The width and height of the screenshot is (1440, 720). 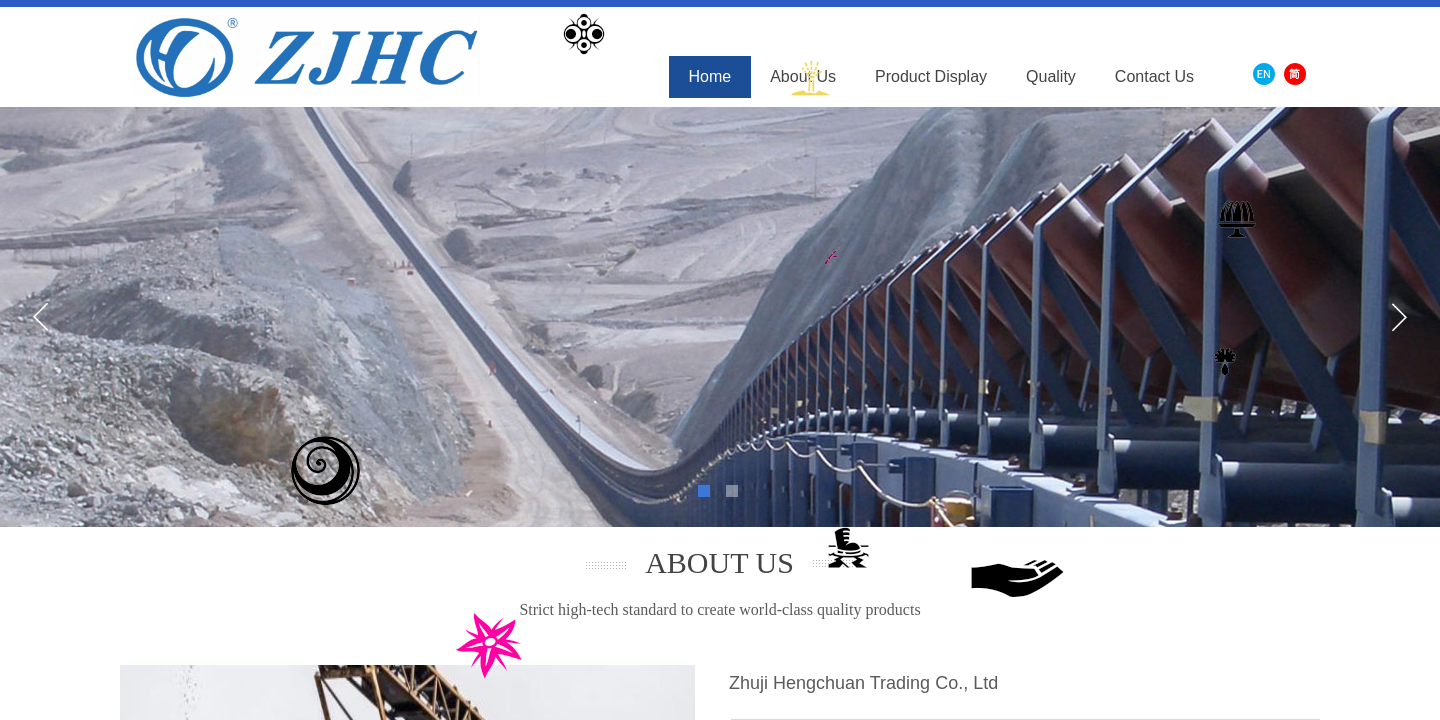 I want to click on weapon or firearm item in game inventory, so click(x=832, y=256).